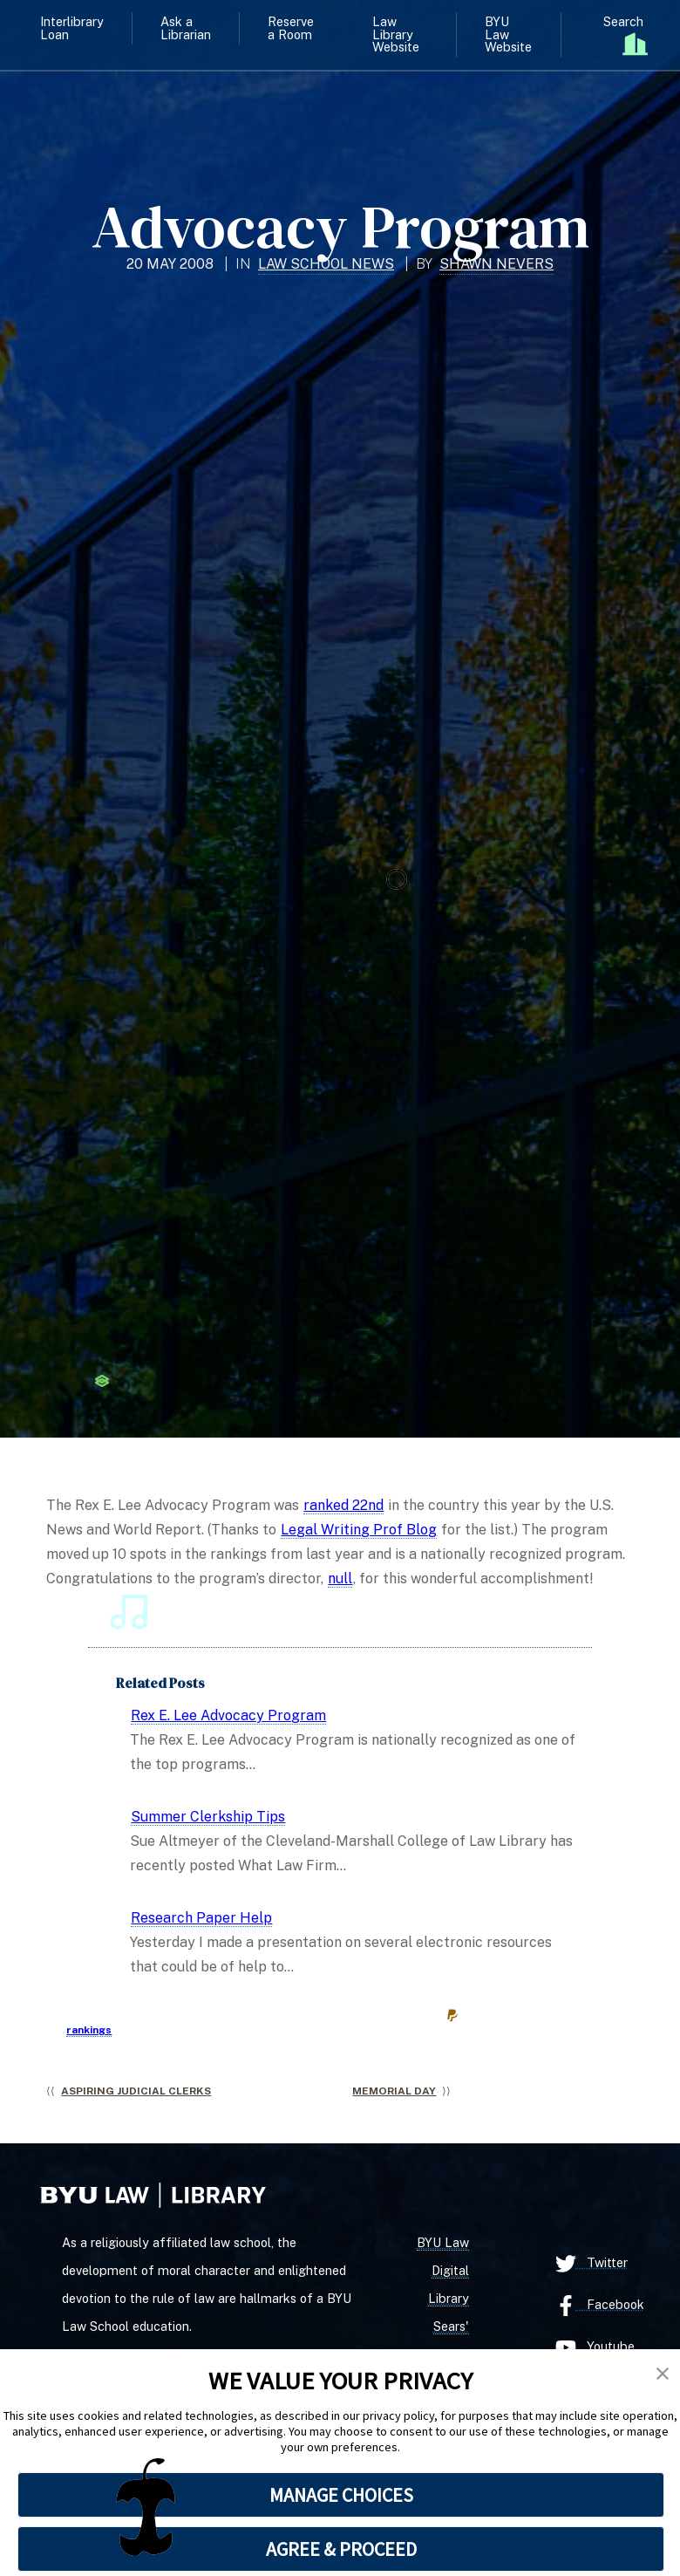  Describe the element at coordinates (452, 2015) in the screenshot. I see `pay with PayPal` at that location.